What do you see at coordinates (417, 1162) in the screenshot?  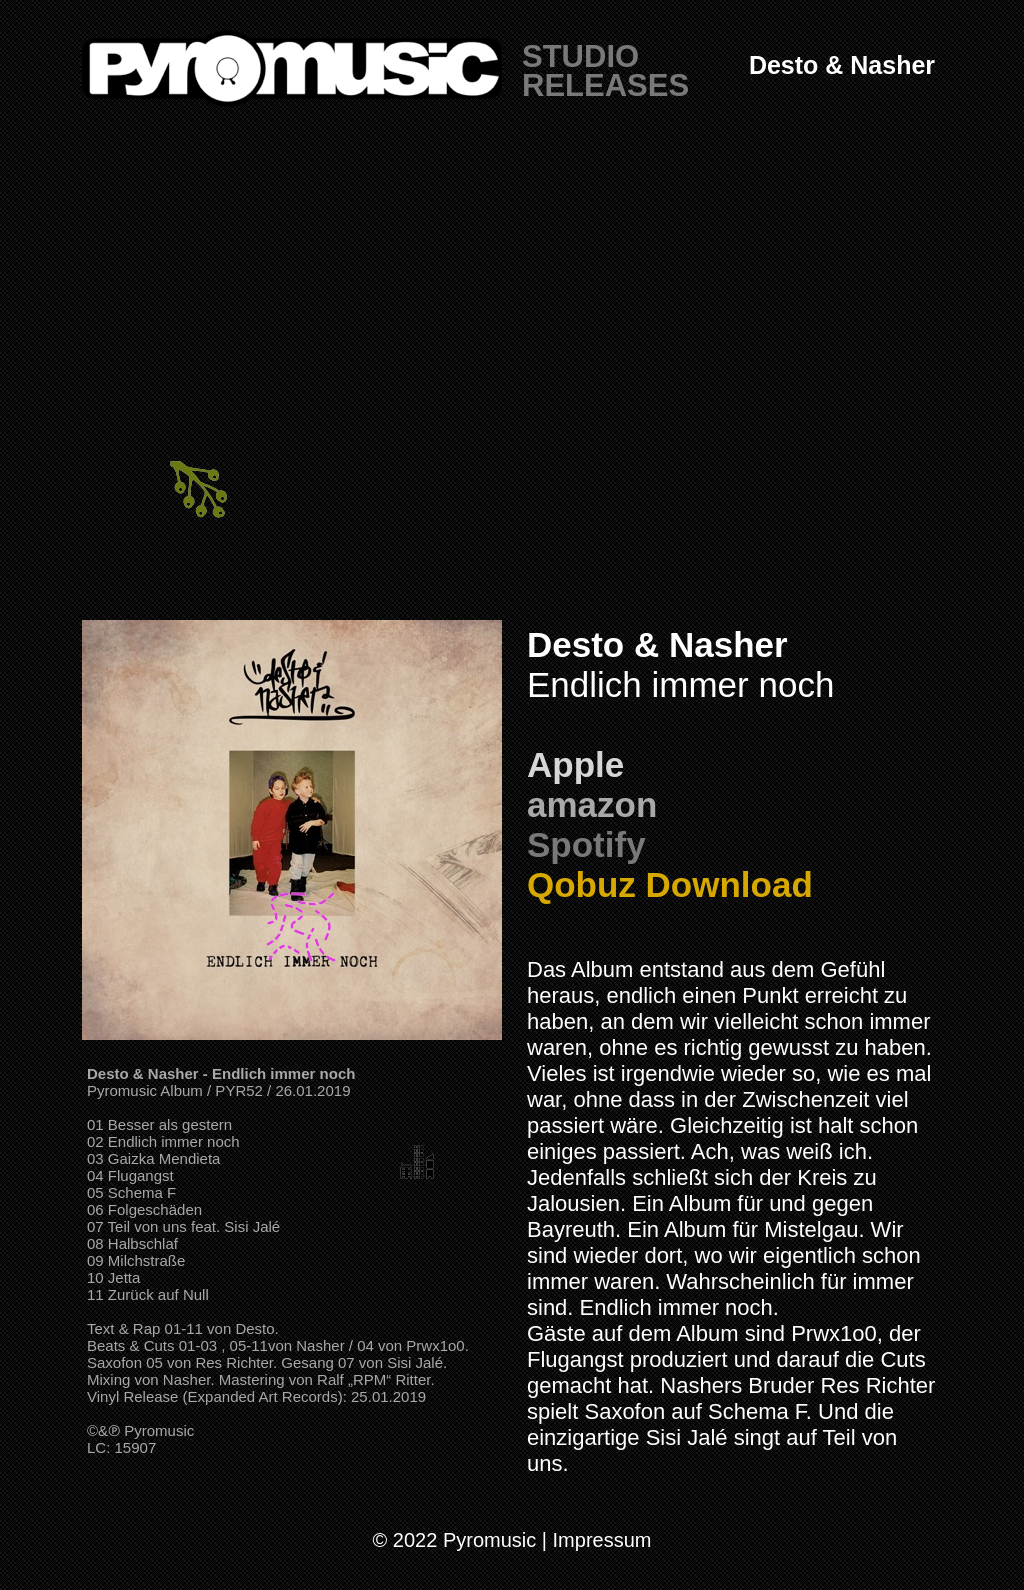 I see `view city or urban location` at bounding box center [417, 1162].